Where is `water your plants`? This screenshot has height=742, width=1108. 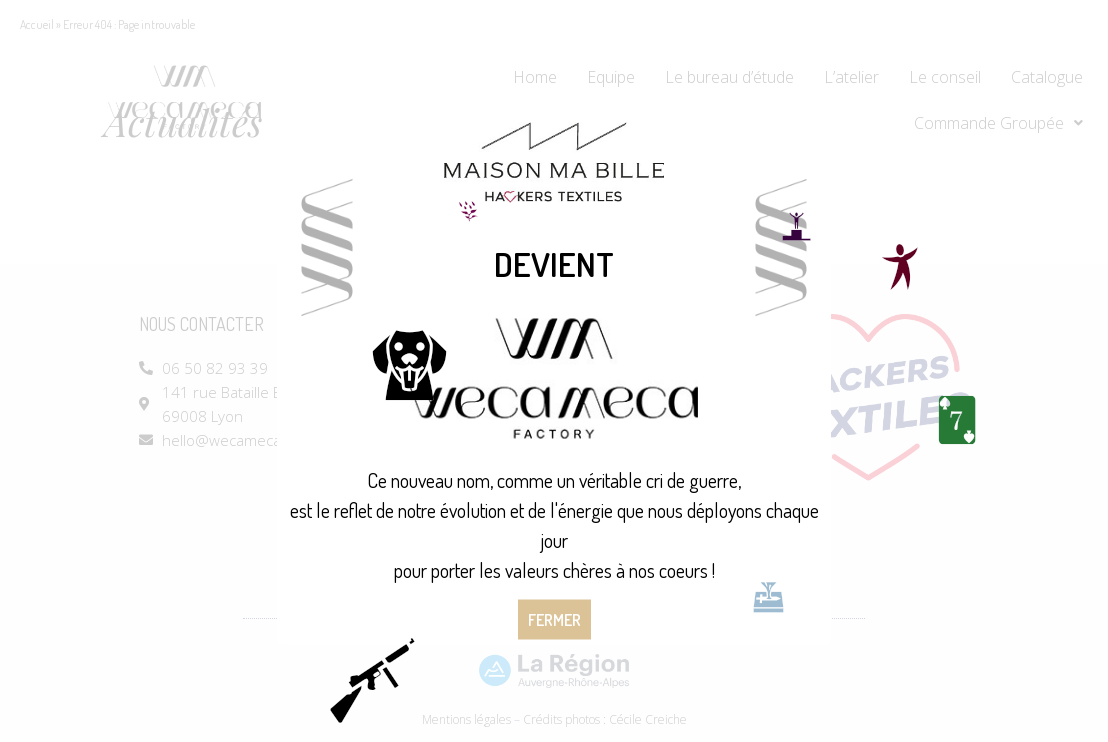
water your plants is located at coordinates (469, 211).